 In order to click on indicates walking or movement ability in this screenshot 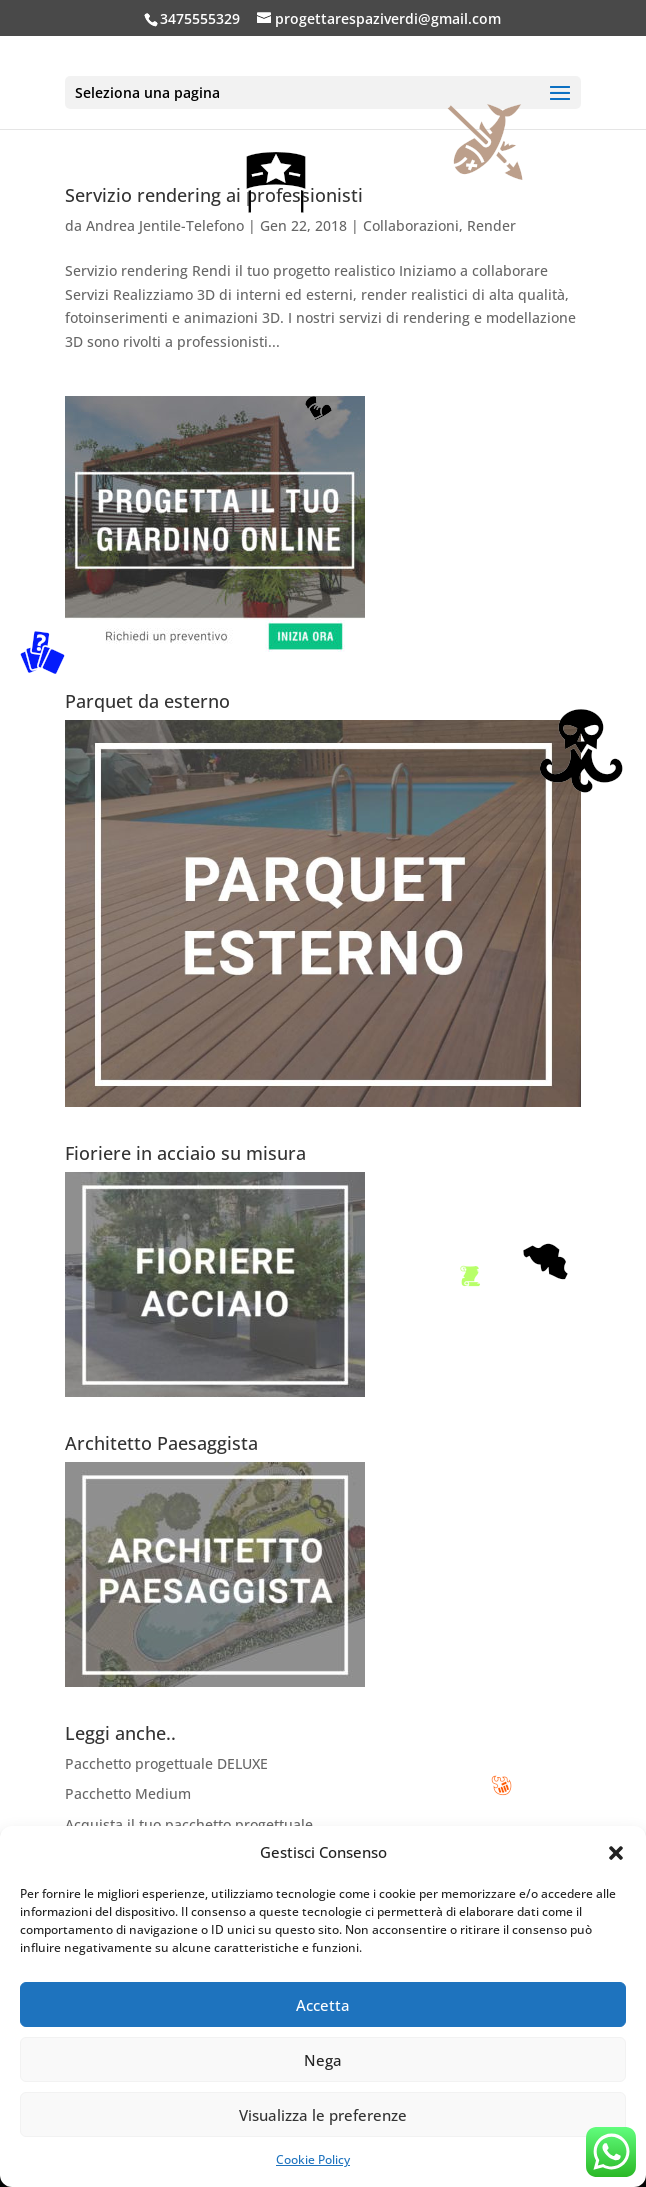, I will do `click(318, 407)`.